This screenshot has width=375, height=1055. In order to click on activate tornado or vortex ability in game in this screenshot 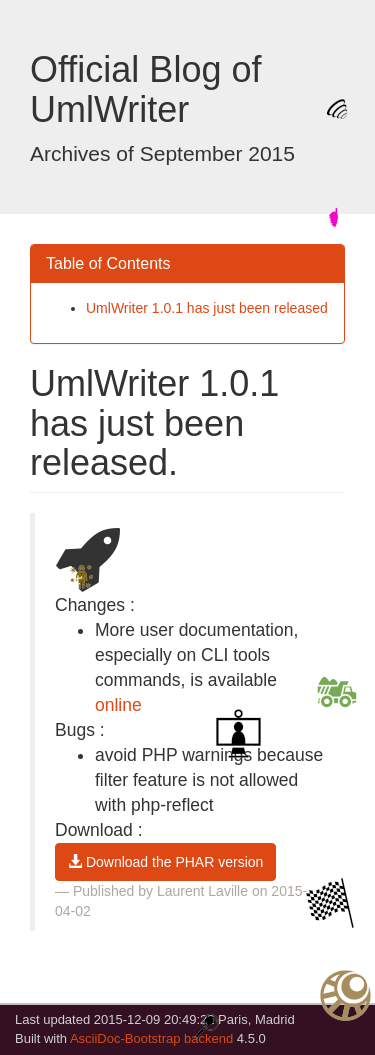, I will do `click(337, 109)`.